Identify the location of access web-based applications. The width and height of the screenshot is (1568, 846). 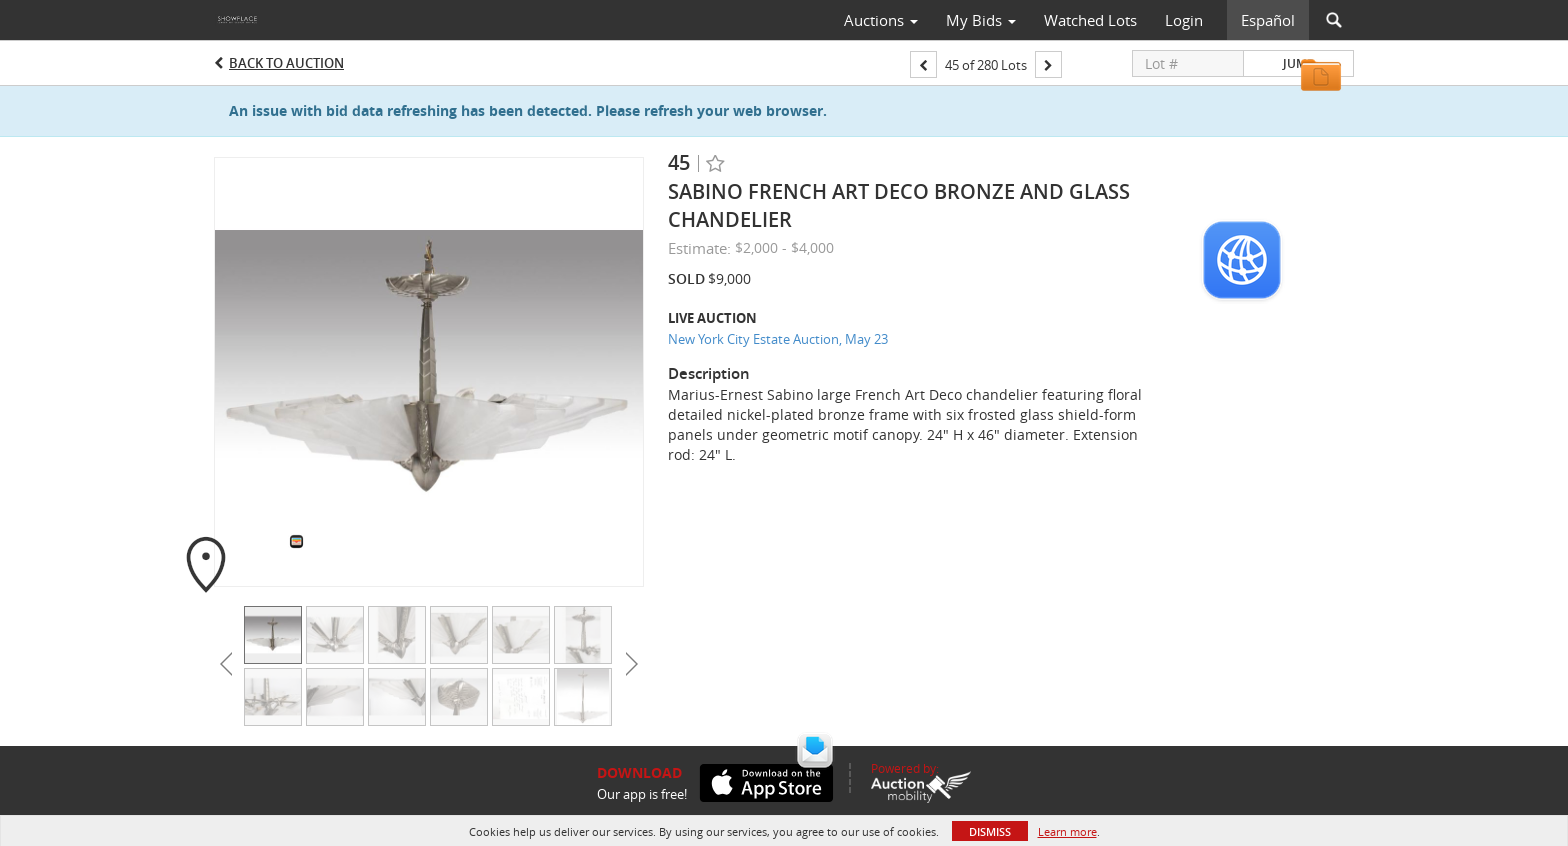
(1242, 260).